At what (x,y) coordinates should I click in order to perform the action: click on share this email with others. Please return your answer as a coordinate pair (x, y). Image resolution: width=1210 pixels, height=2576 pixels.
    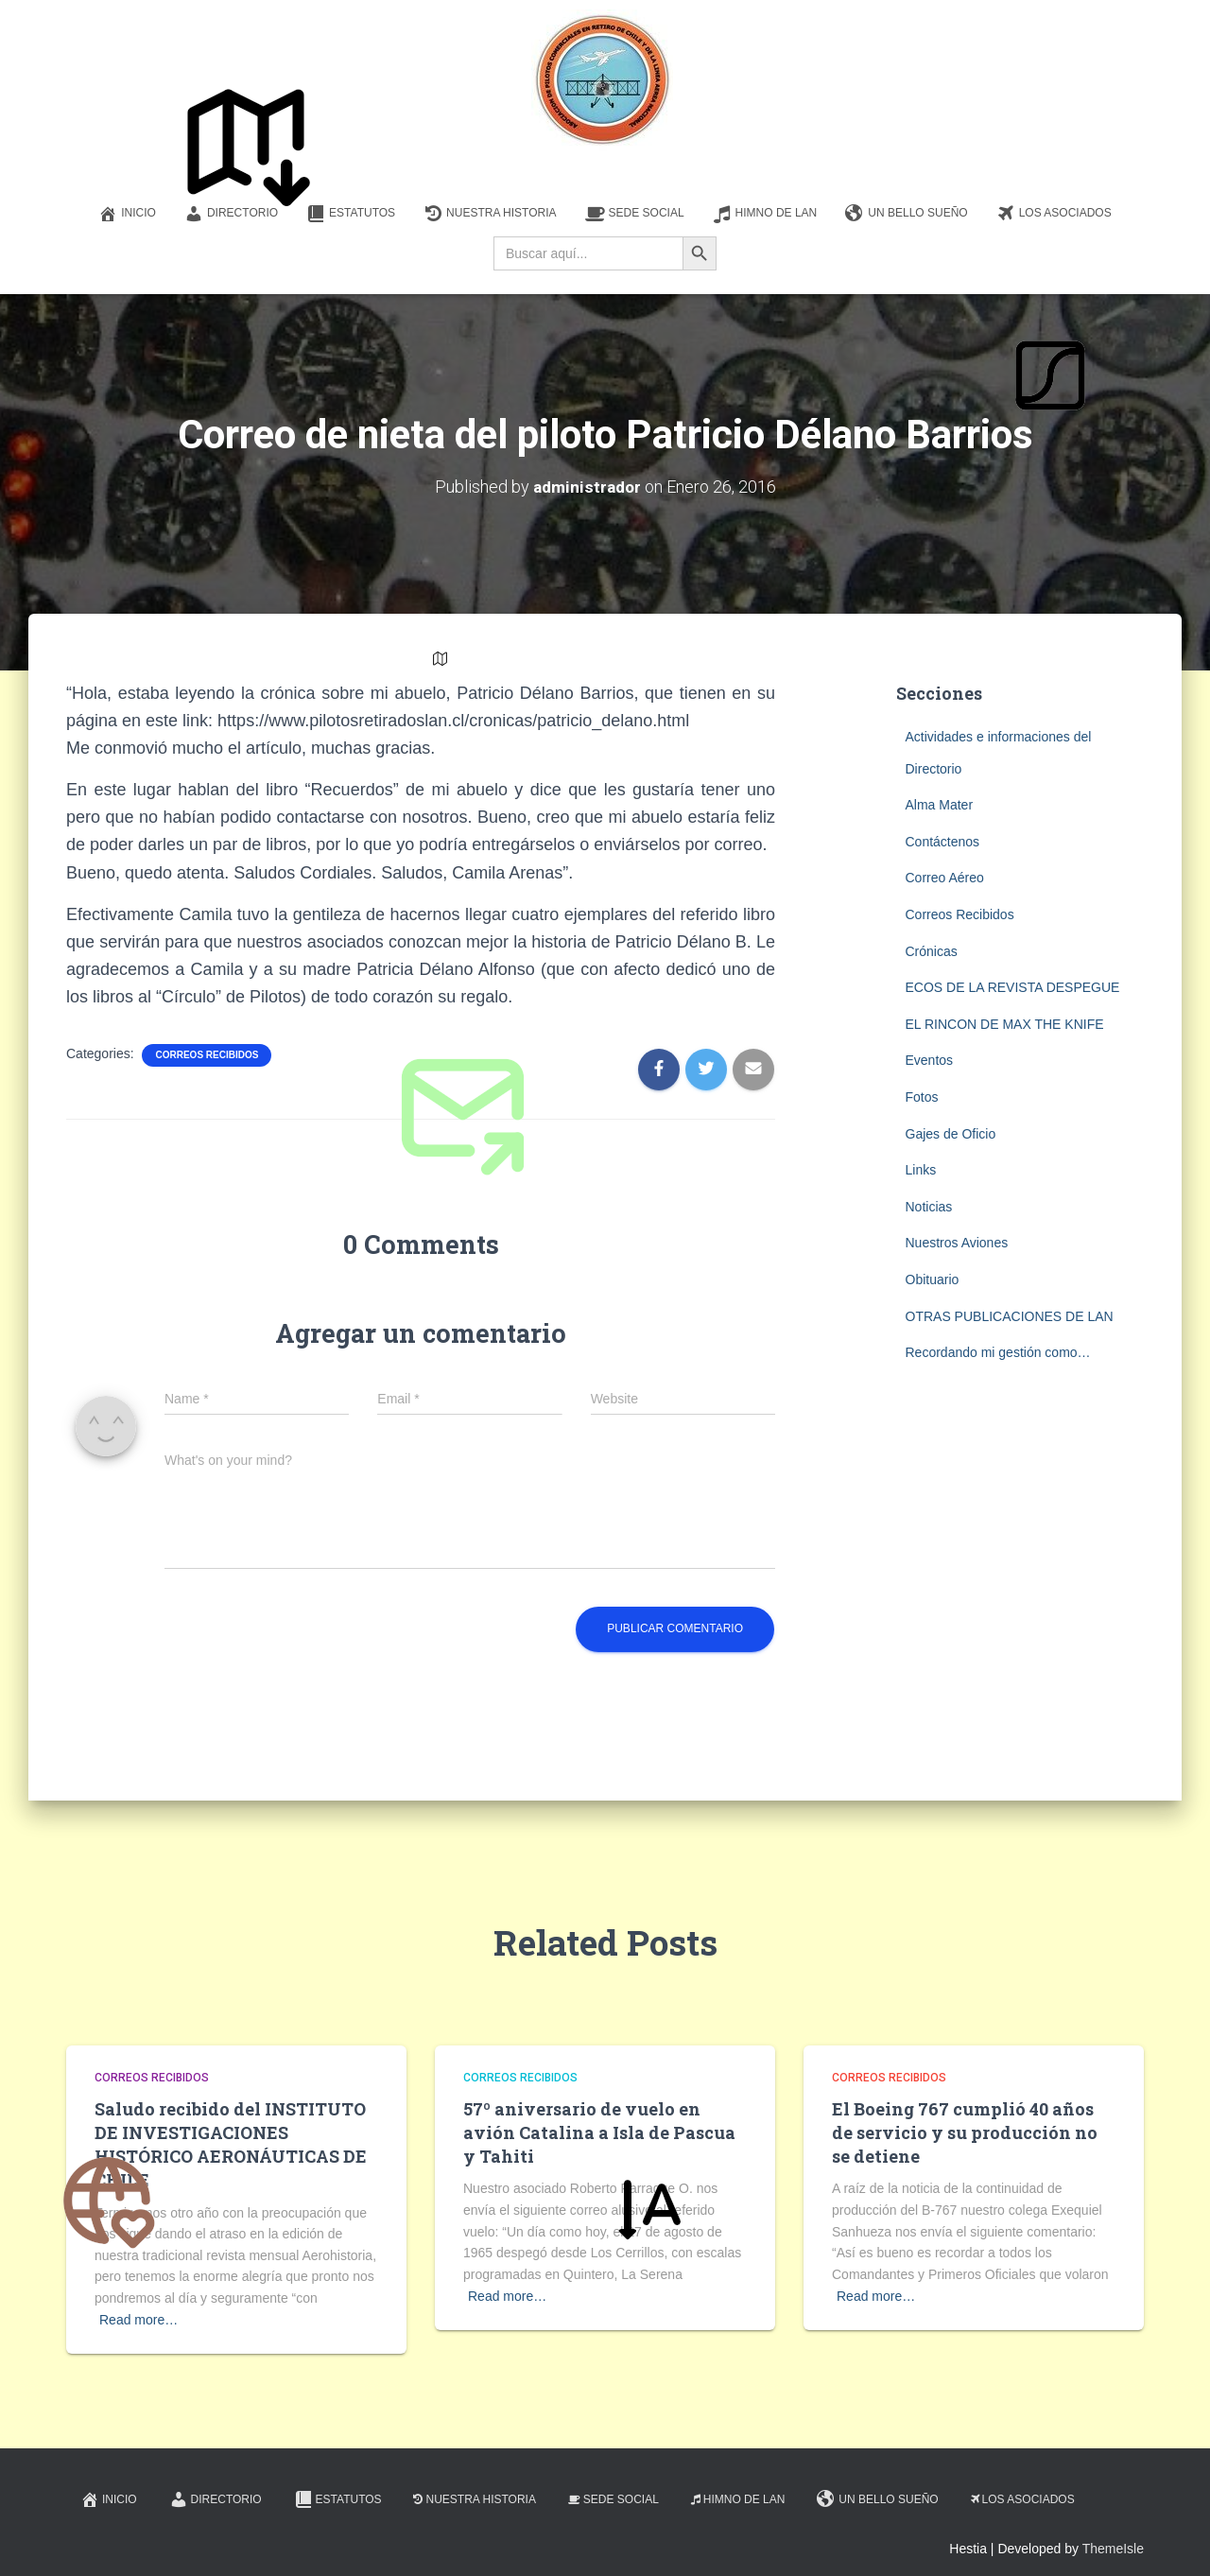
    Looking at the image, I should click on (462, 1107).